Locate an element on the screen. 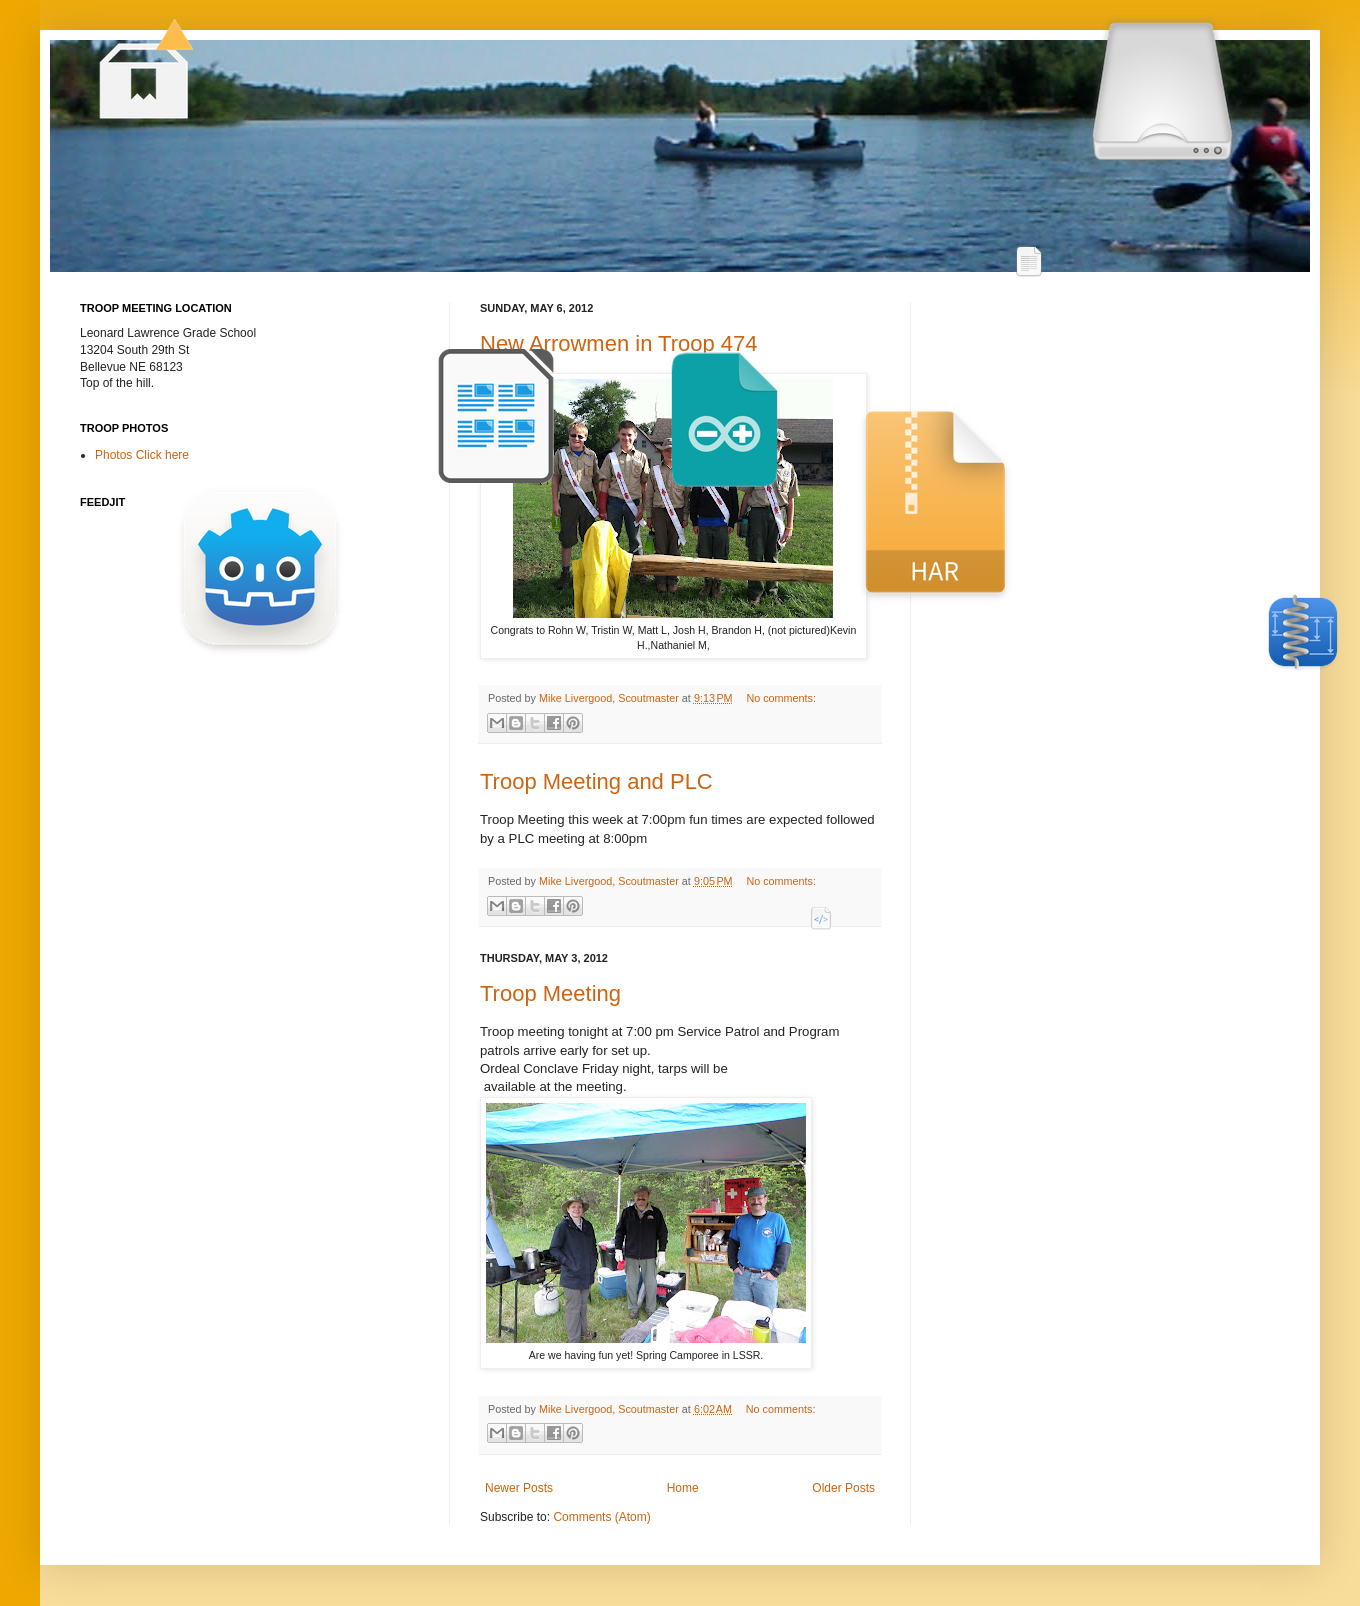 The width and height of the screenshot is (1360, 1606). access scanner device settings is located at coordinates (1162, 92).